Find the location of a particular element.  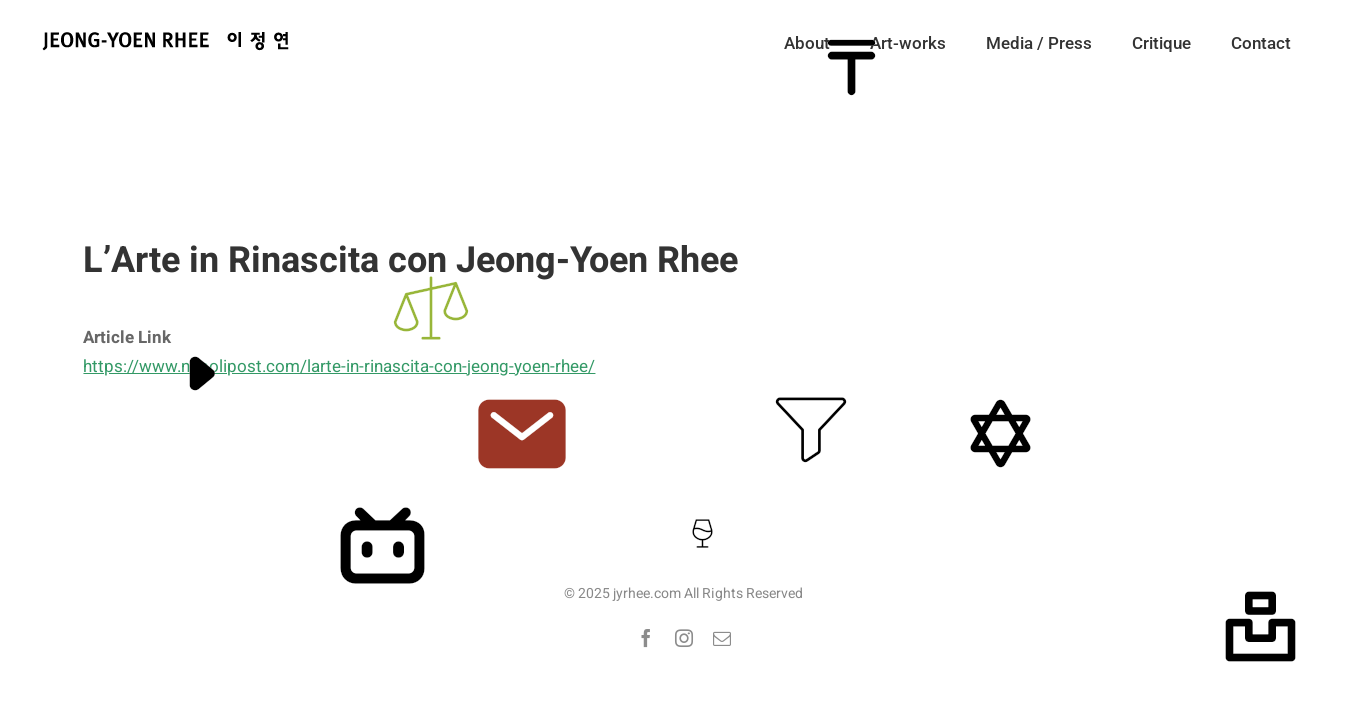

compare items or options is located at coordinates (431, 308).